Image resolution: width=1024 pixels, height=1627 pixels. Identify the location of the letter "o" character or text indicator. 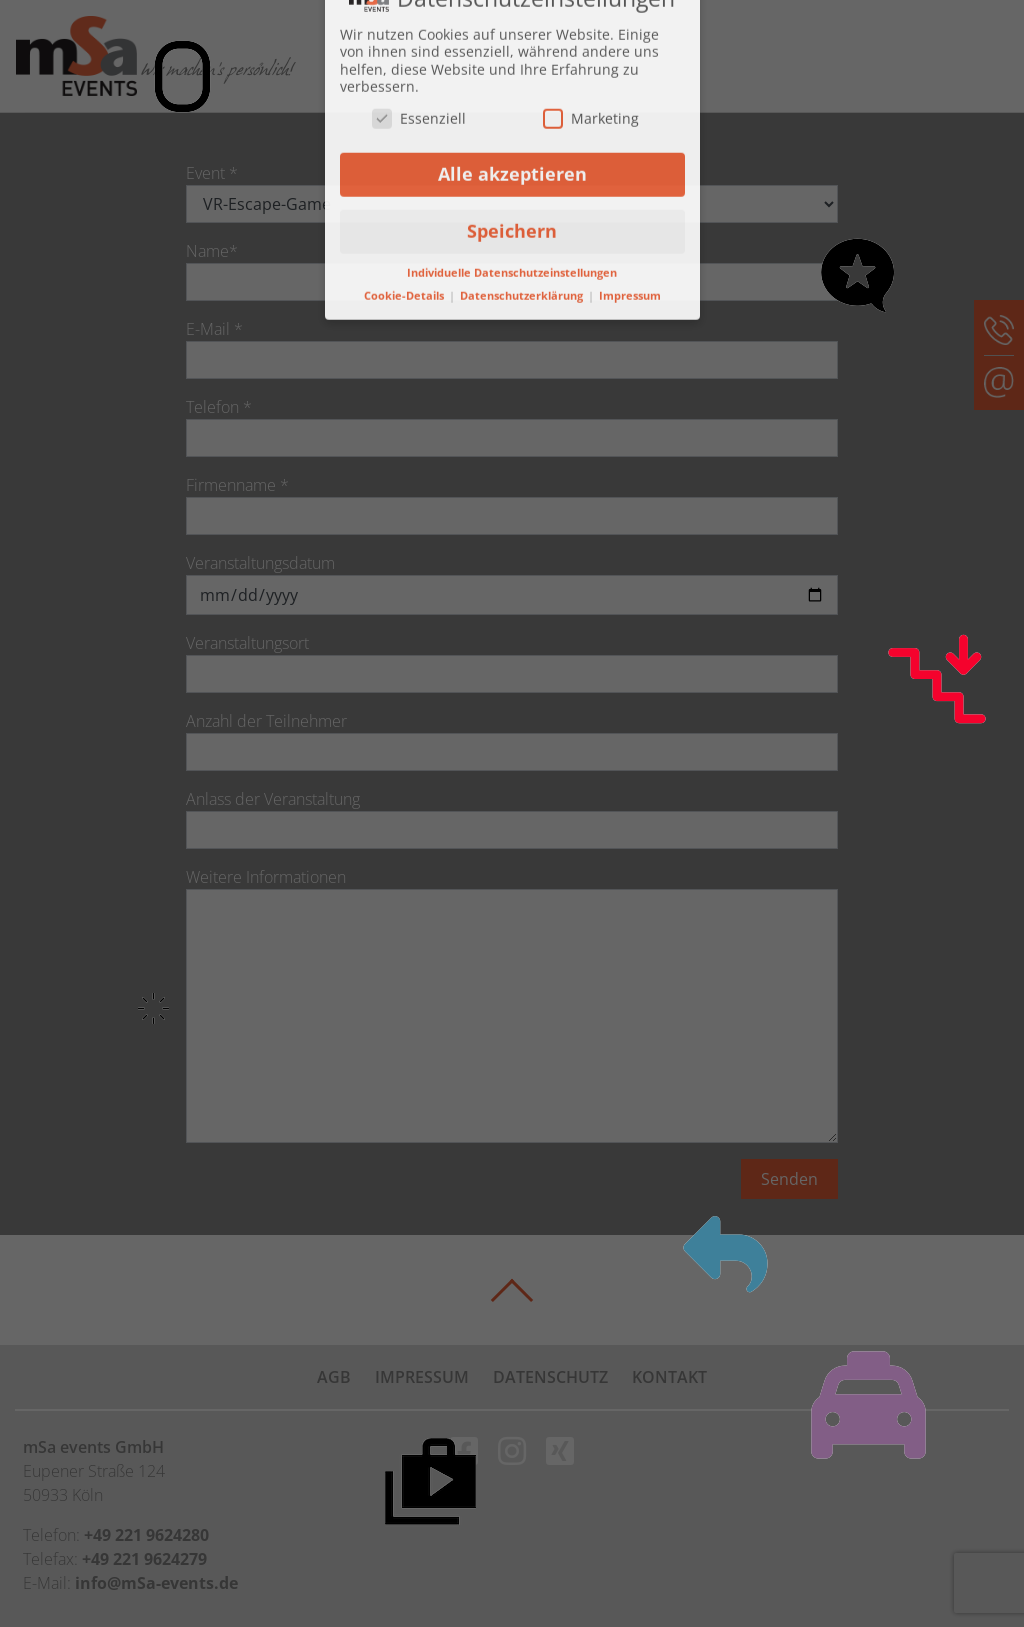
(182, 76).